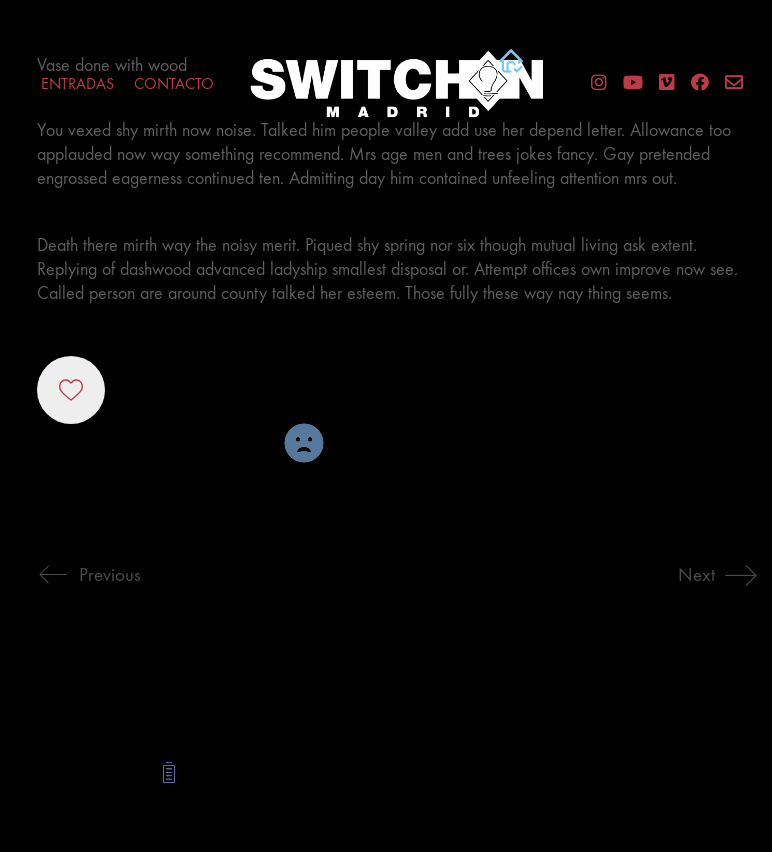  Describe the element at coordinates (511, 61) in the screenshot. I see `home address verified or confirmed` at that location.